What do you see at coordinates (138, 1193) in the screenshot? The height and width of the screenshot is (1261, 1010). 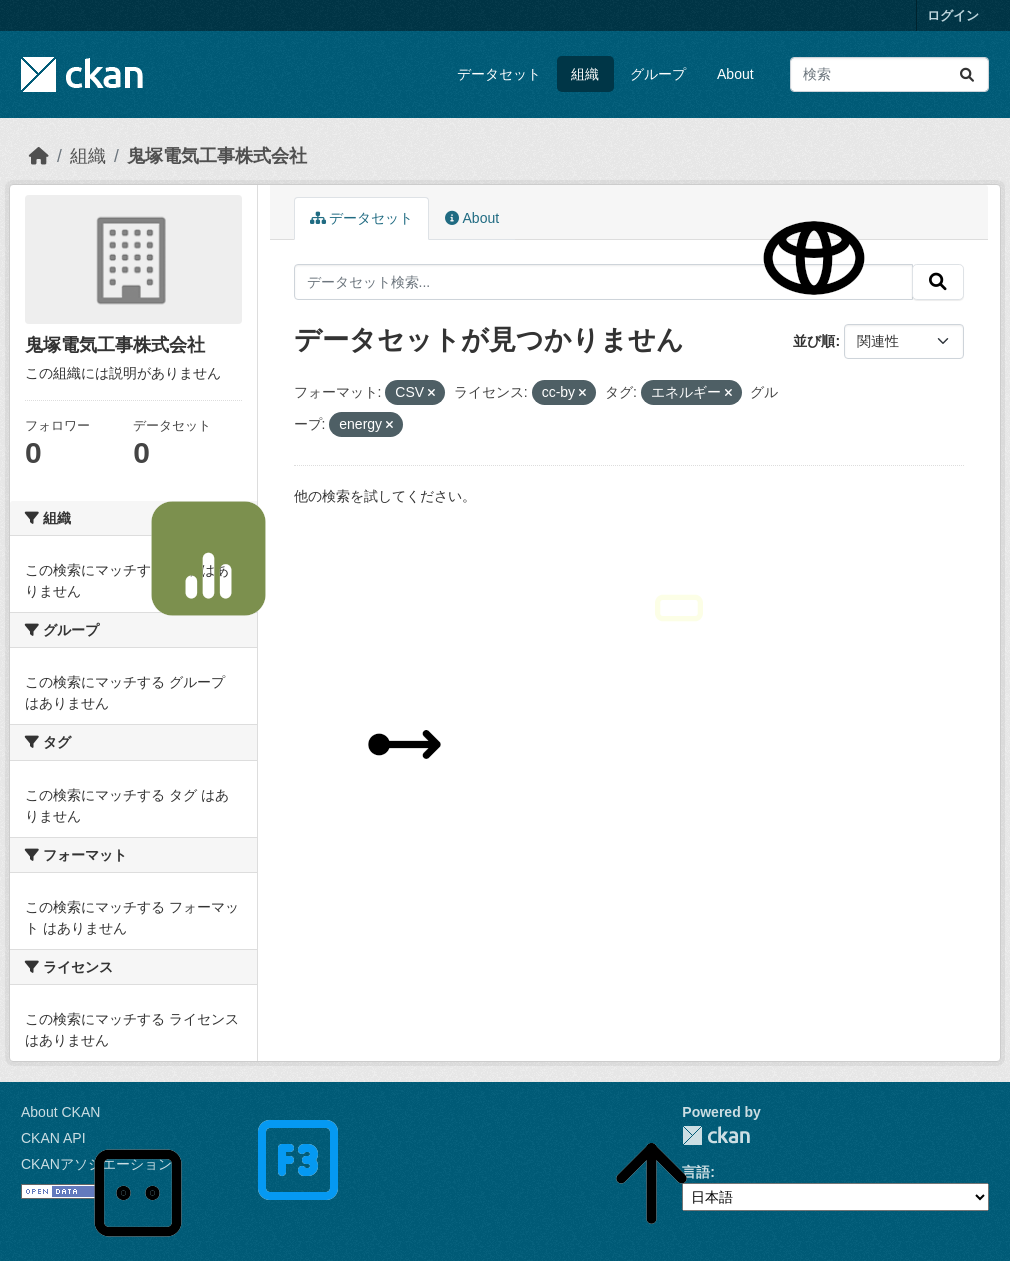 I see `electrical outlet or power source indicator` at bounding box center [138, 1193].